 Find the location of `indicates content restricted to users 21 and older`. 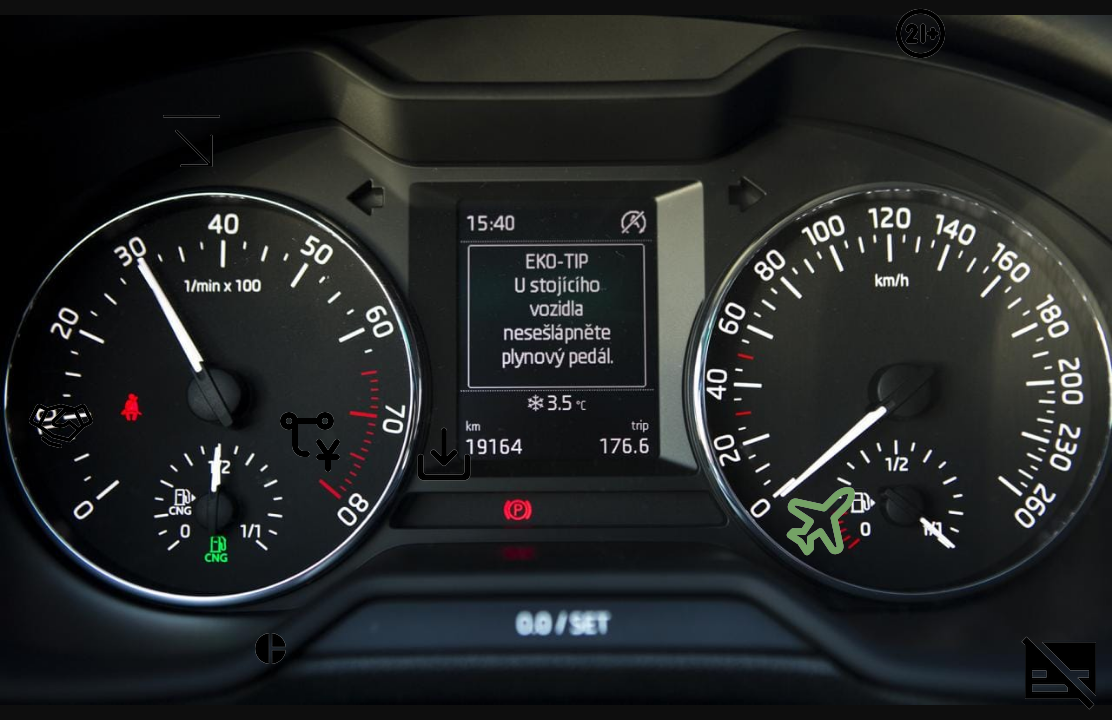

indicates content restricted to users 21 and older is located at coordinates (920, 33).